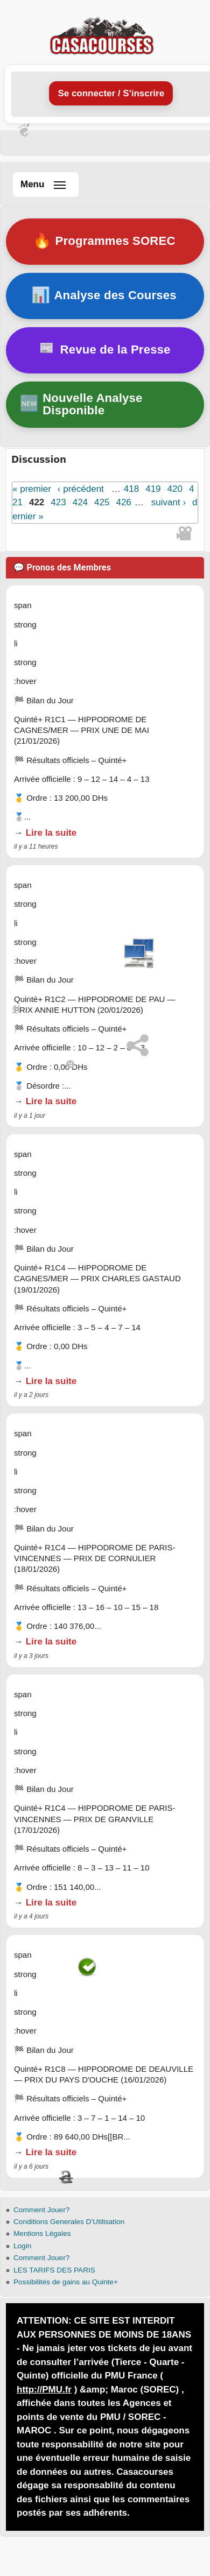 The image size is (210, 2576). What do you see at coordinates (16, 1009) in the screenshot?
I see `microphone input level is high` at bounding box center [16, 1009].